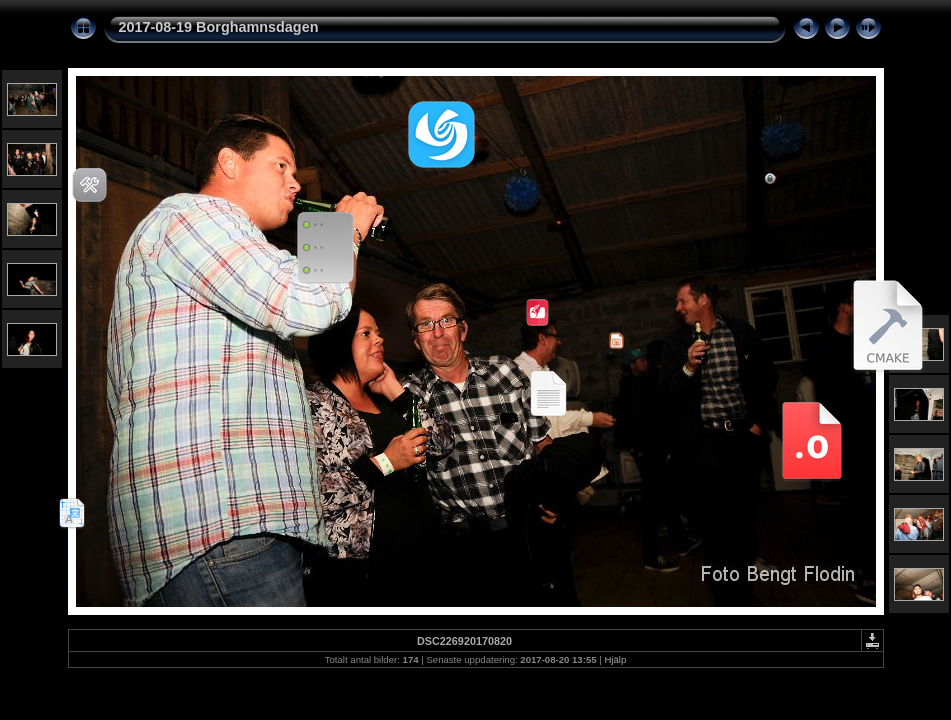  What do you see at coordinates (325, 247) in the screenshot?
I see `access network server settings` at bounding box center [325, 247].